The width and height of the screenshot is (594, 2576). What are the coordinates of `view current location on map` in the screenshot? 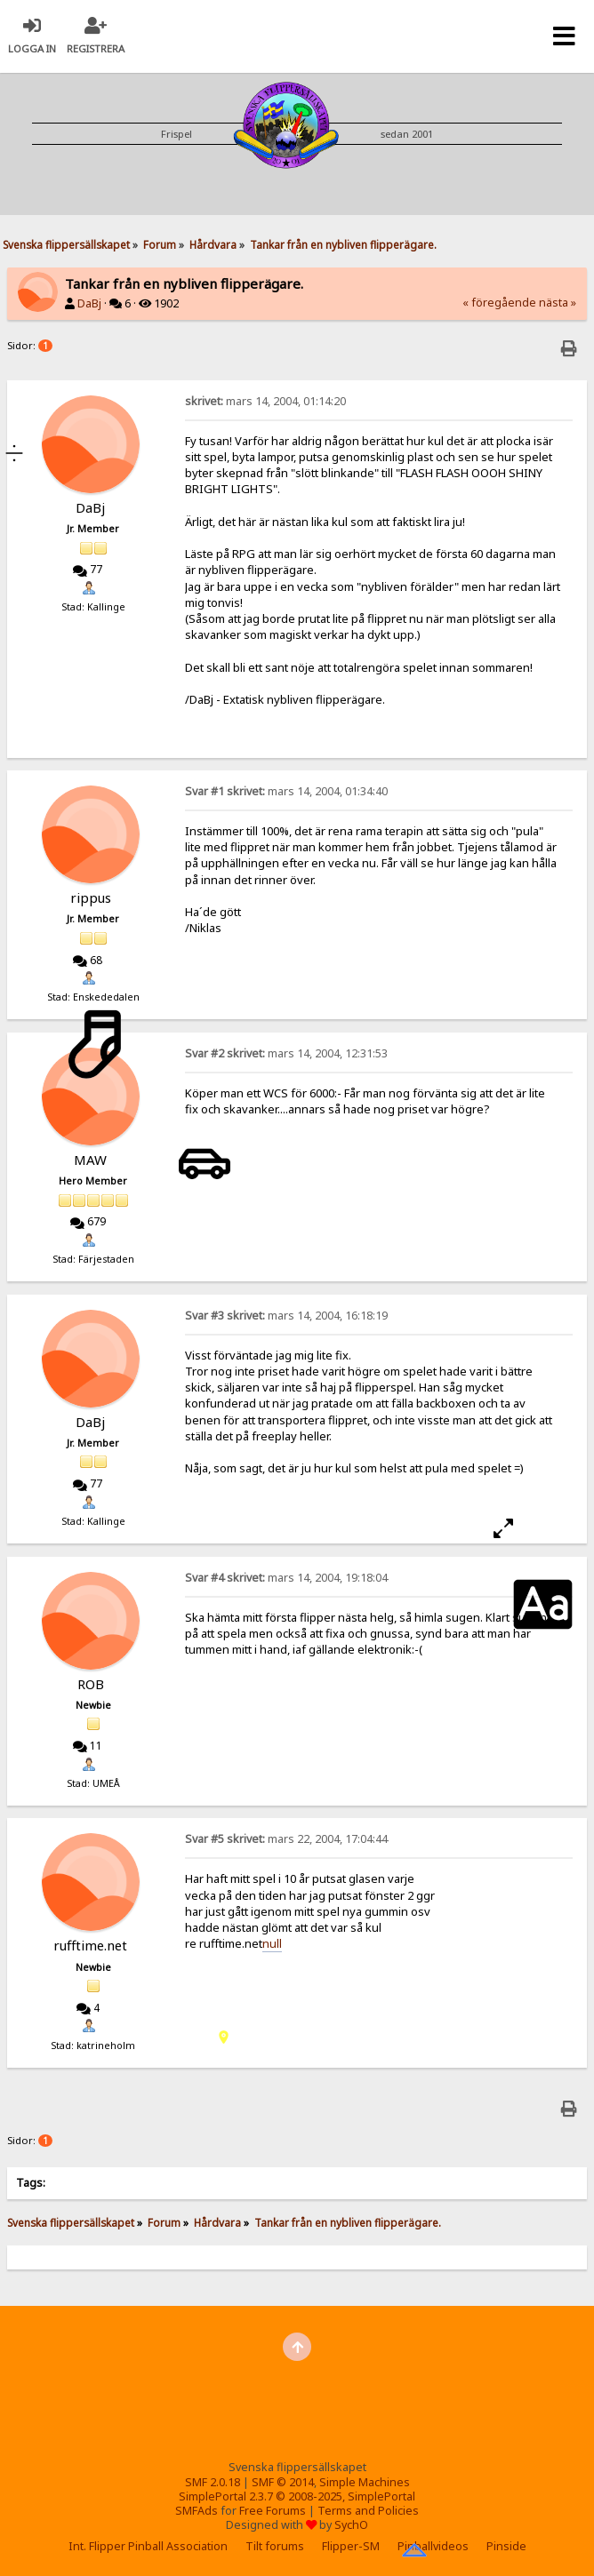 It's located at (223, 2037).